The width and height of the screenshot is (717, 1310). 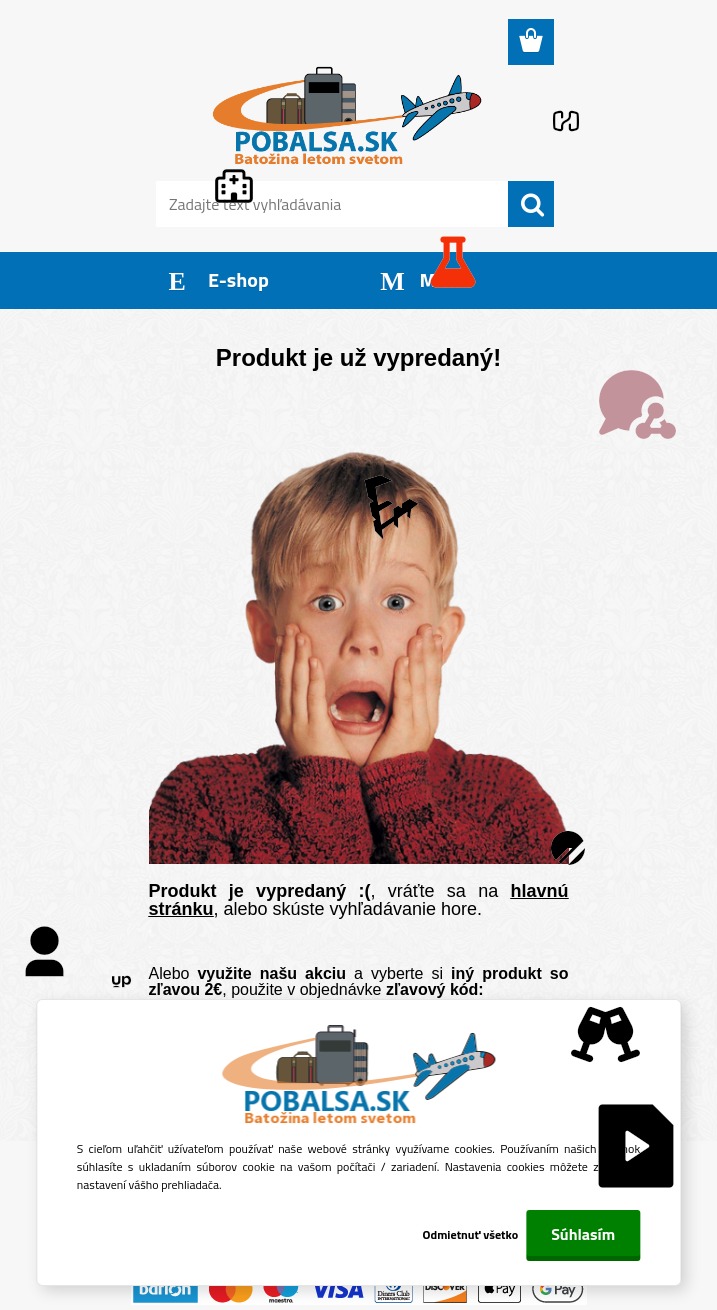 I want to click on celebrate an achievement or milestone, so click(x=605, y=1034).